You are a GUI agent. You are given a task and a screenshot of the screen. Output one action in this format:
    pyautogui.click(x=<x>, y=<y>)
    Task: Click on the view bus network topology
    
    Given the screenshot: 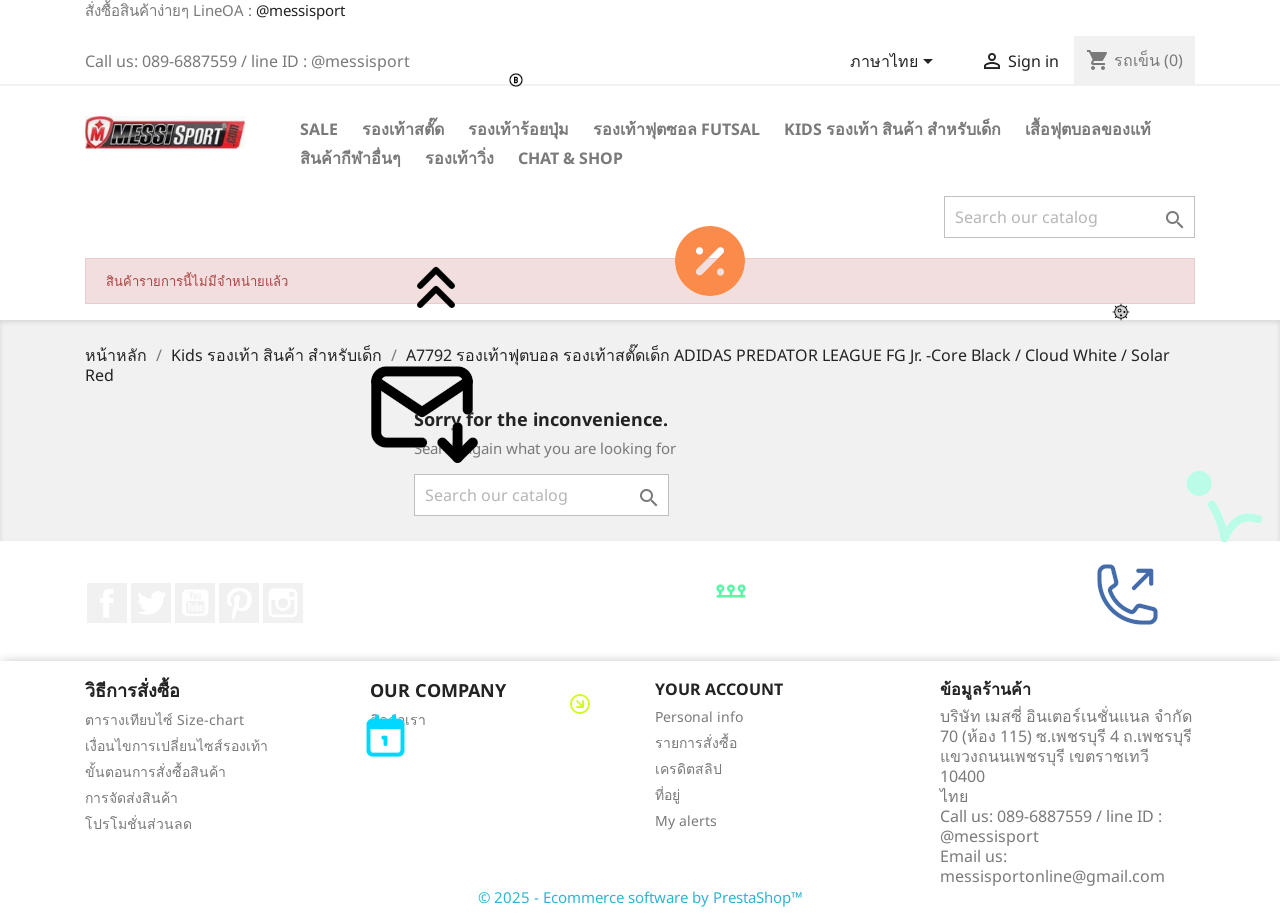 What is the action you would take?
    pyautogui.click(x=731, y=591)
    